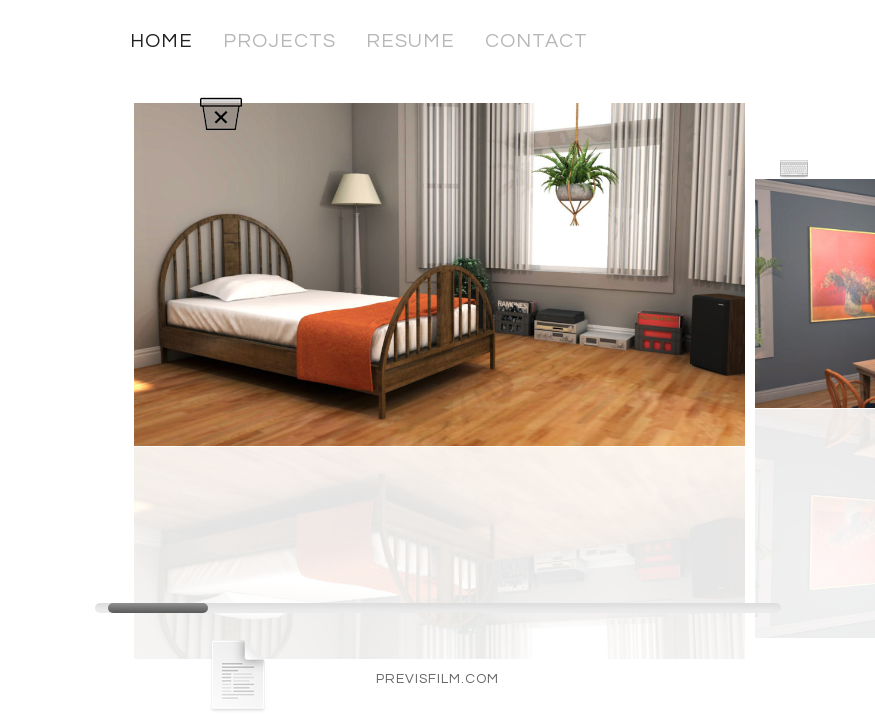  Describe the element at coordinates (221, 112) in the screenshot. I see `access junk mail folder` at that location.